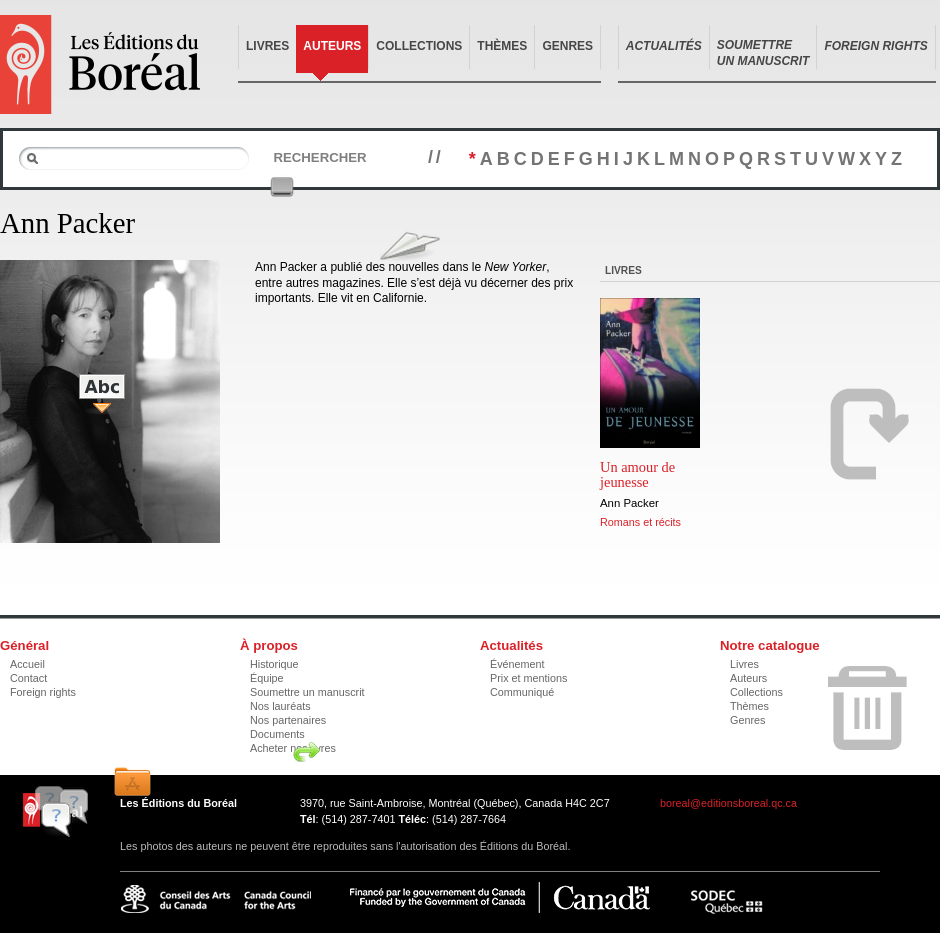 The height and width of the screenshot is (933, 940). Describe the element at coordinates (410, 247) in the screenshot. I see `send document or file` at that location.